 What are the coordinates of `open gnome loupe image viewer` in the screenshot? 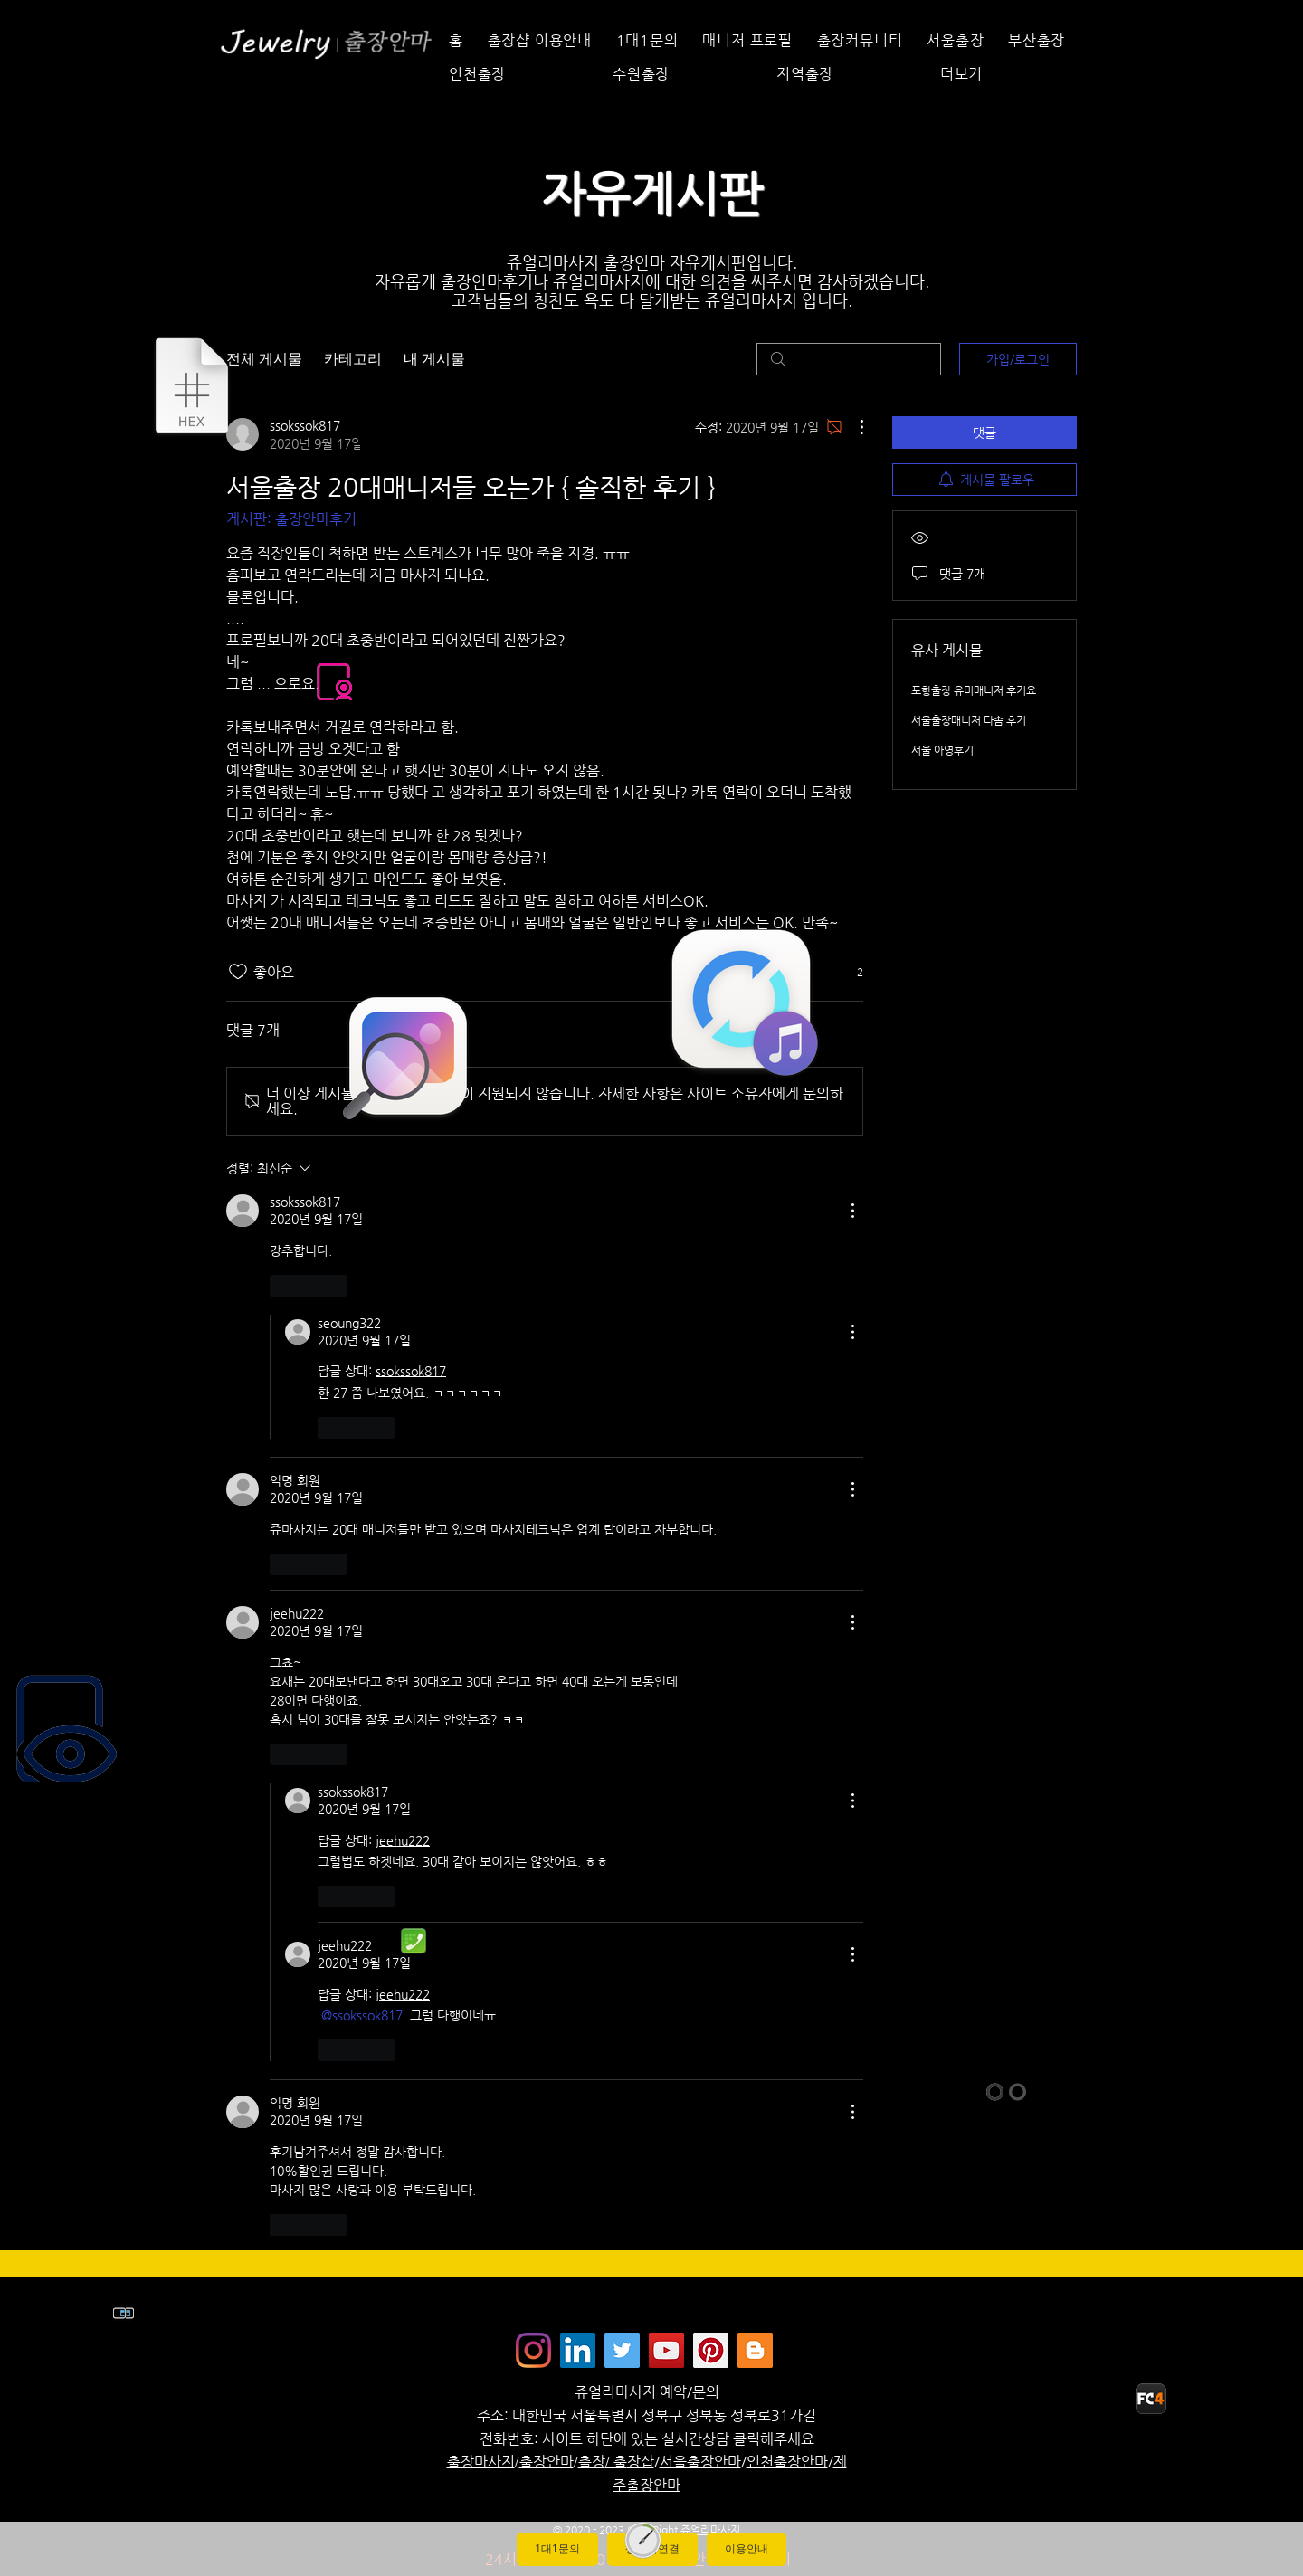 It's located at (408, 1056).